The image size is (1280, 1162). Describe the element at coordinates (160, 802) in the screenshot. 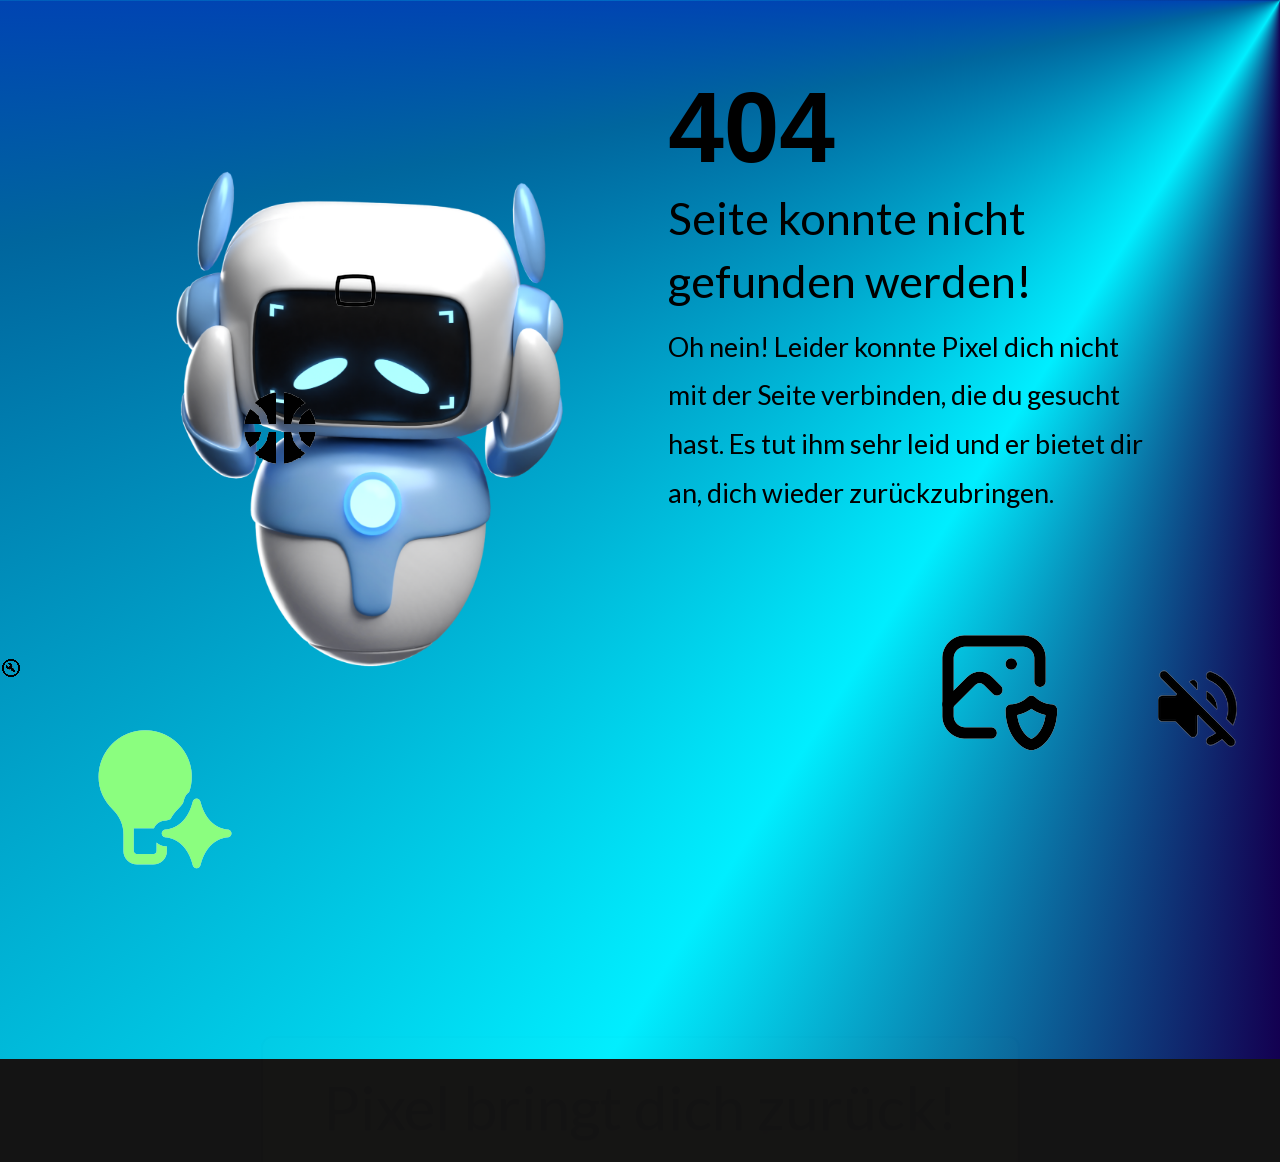

I see `access AI-powered suggestions or insights` at that location.